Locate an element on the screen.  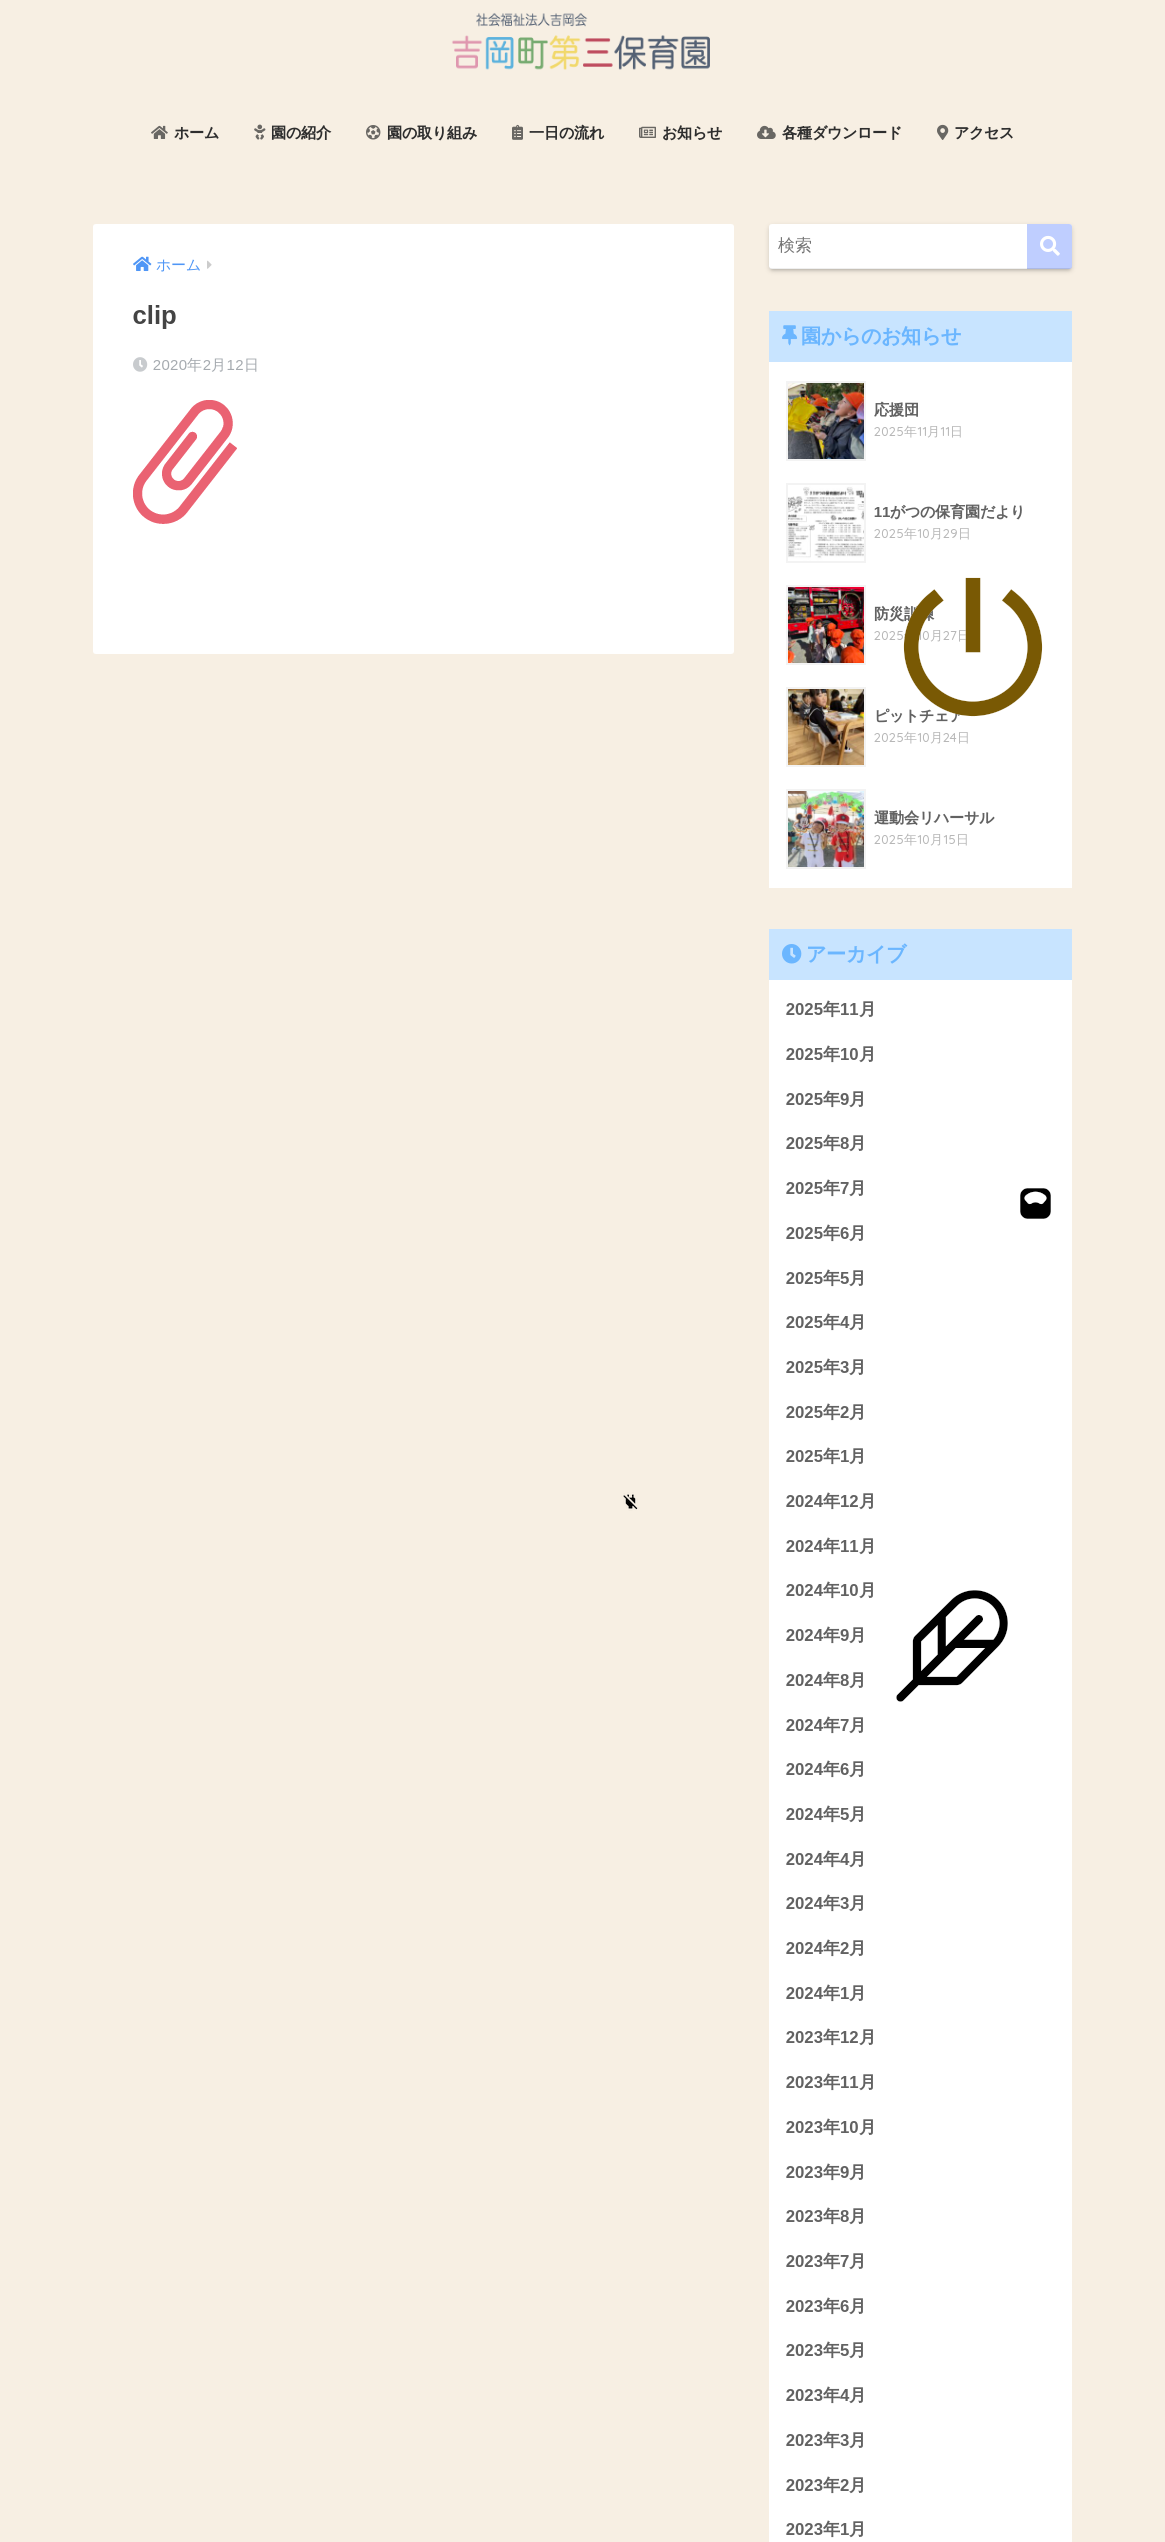
compose a new message or post is located at coordinates (950, 1648).